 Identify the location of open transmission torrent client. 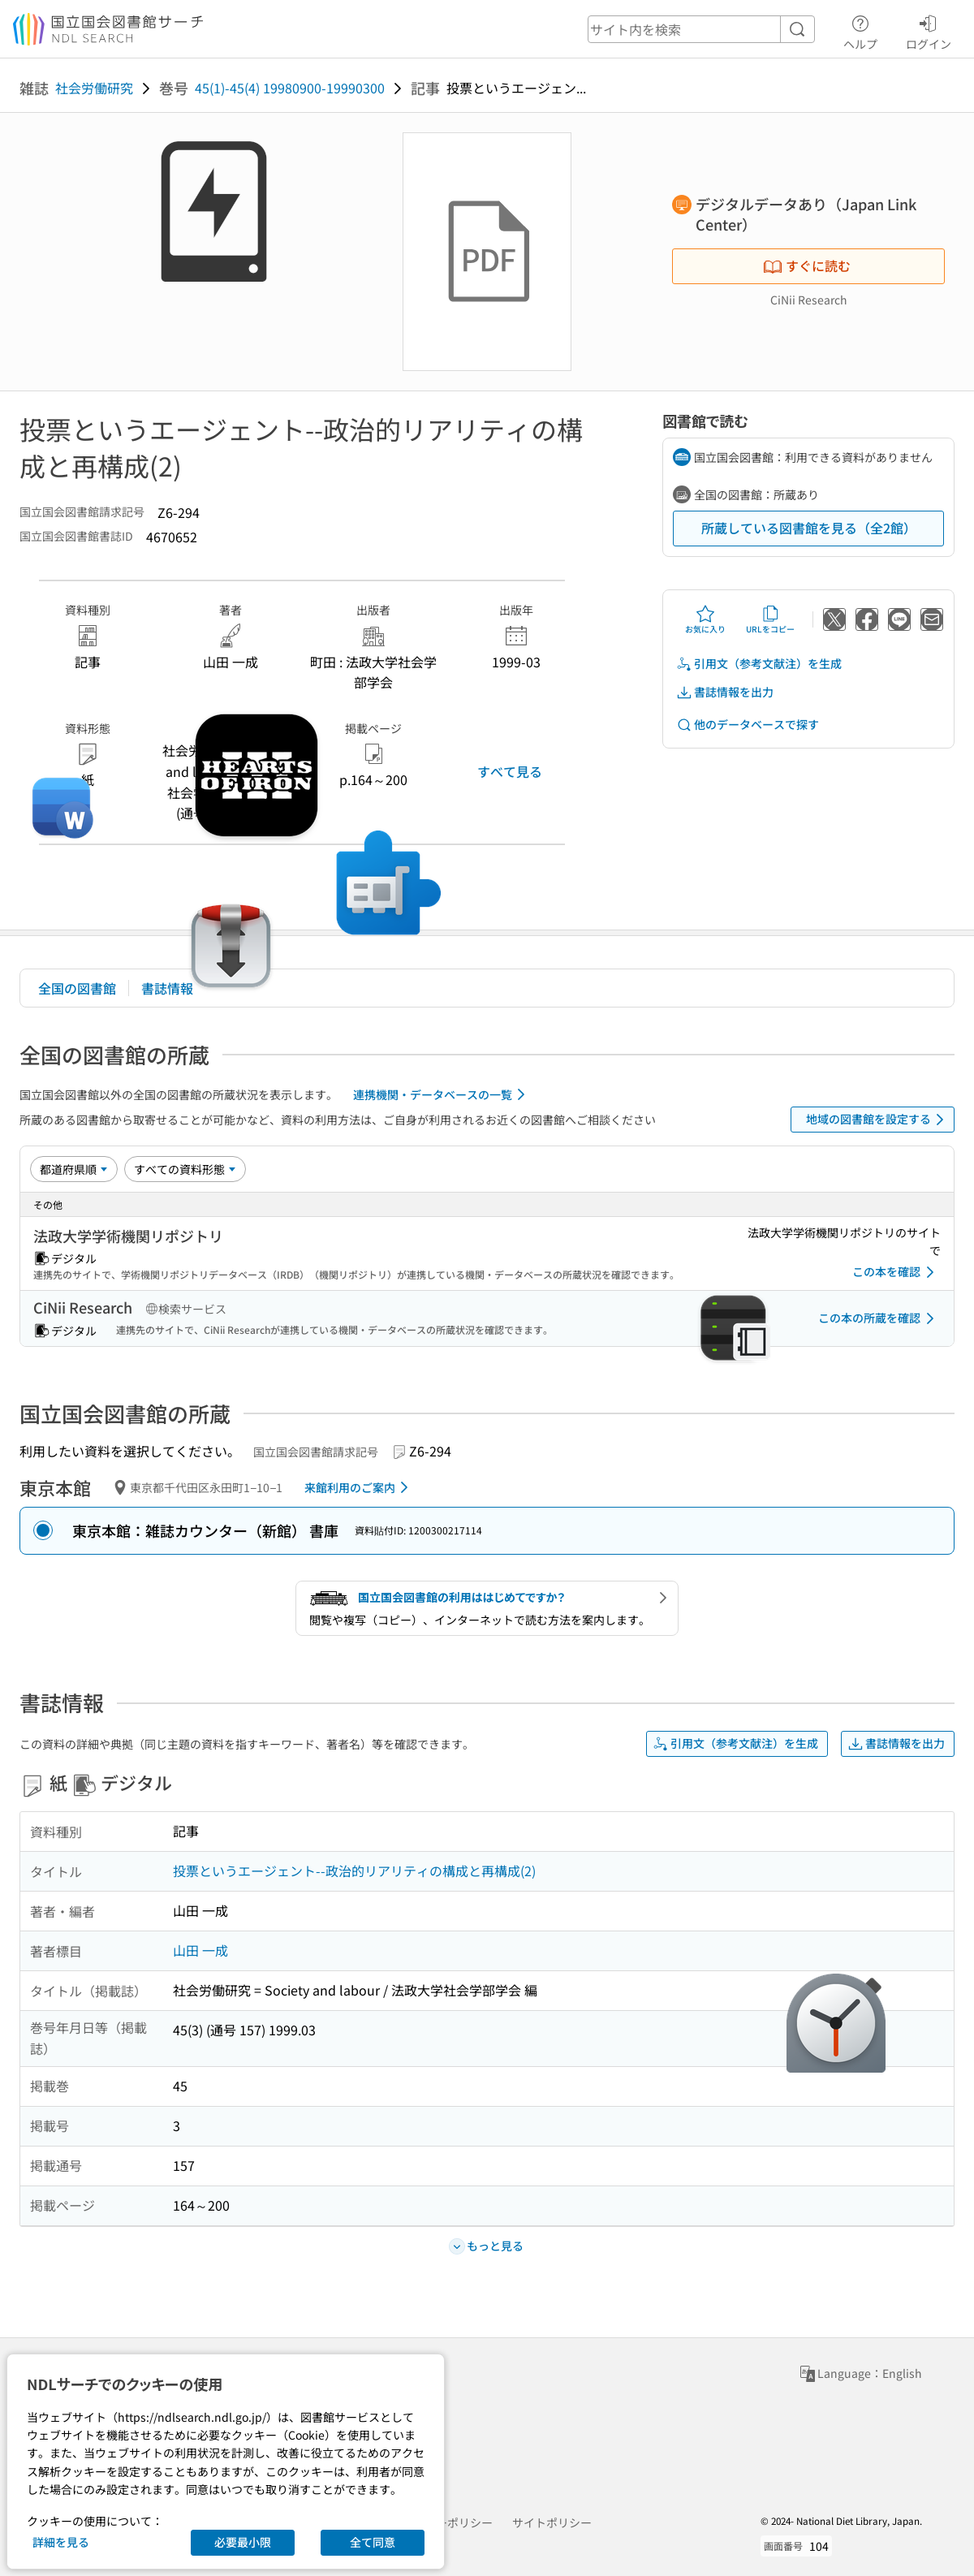
(231, 947).